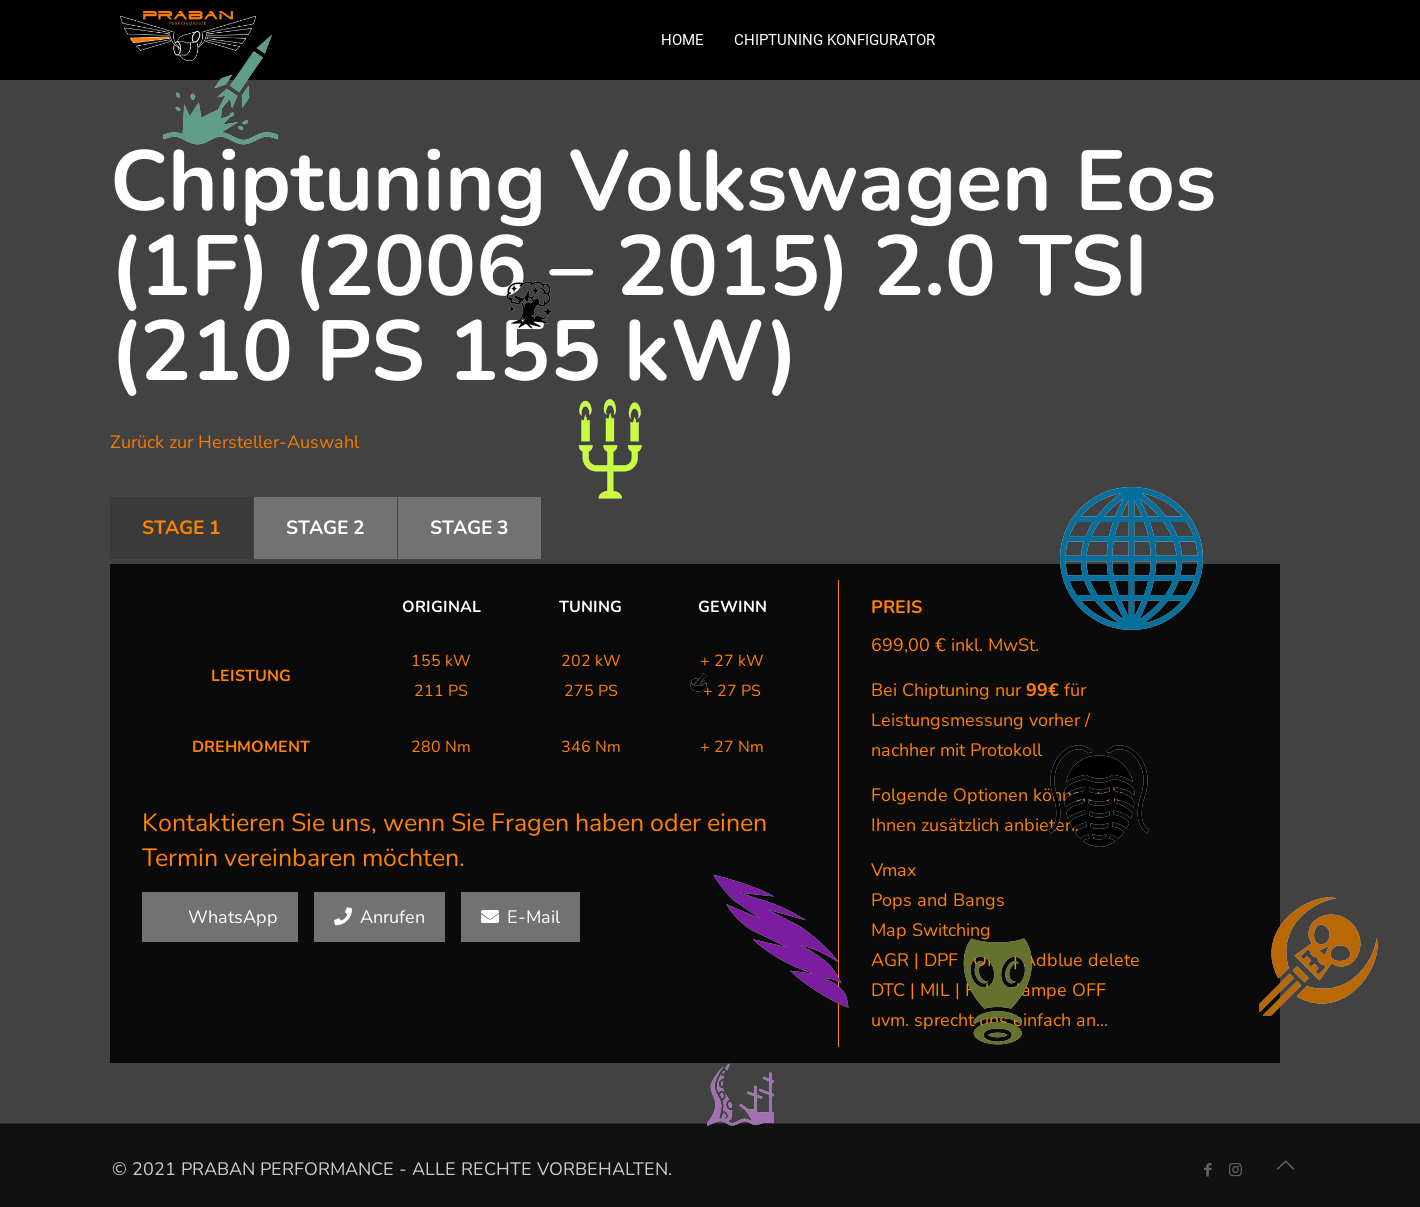 The height and width of the screenshot is (1207, 1420). Describe the element at coordinates (529, 304) in the screenshot. I see `holy oak tree icon for fantasy or RPG game element` at that location.